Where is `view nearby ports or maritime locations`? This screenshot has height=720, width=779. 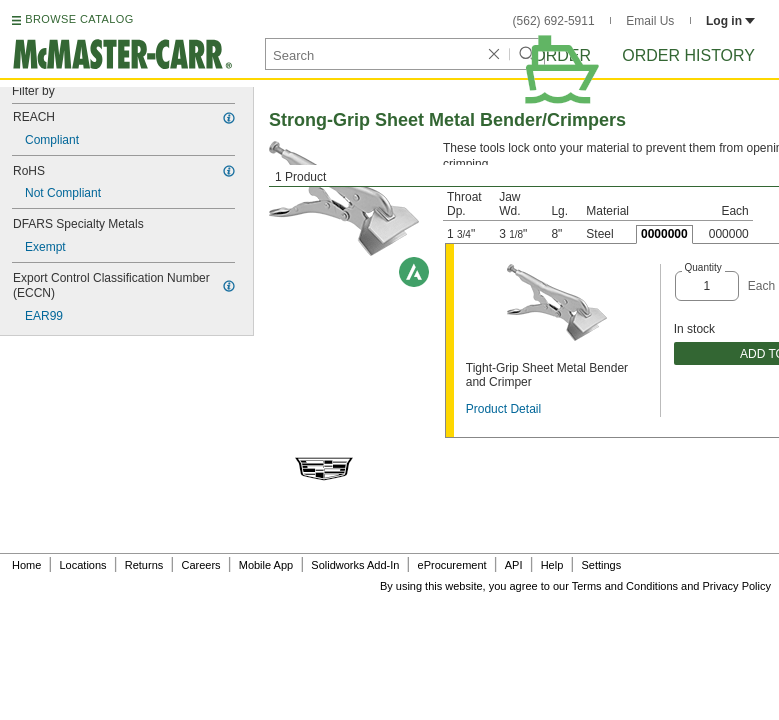 view nearby ports or maritime locations is located at coordinates (561, 71).